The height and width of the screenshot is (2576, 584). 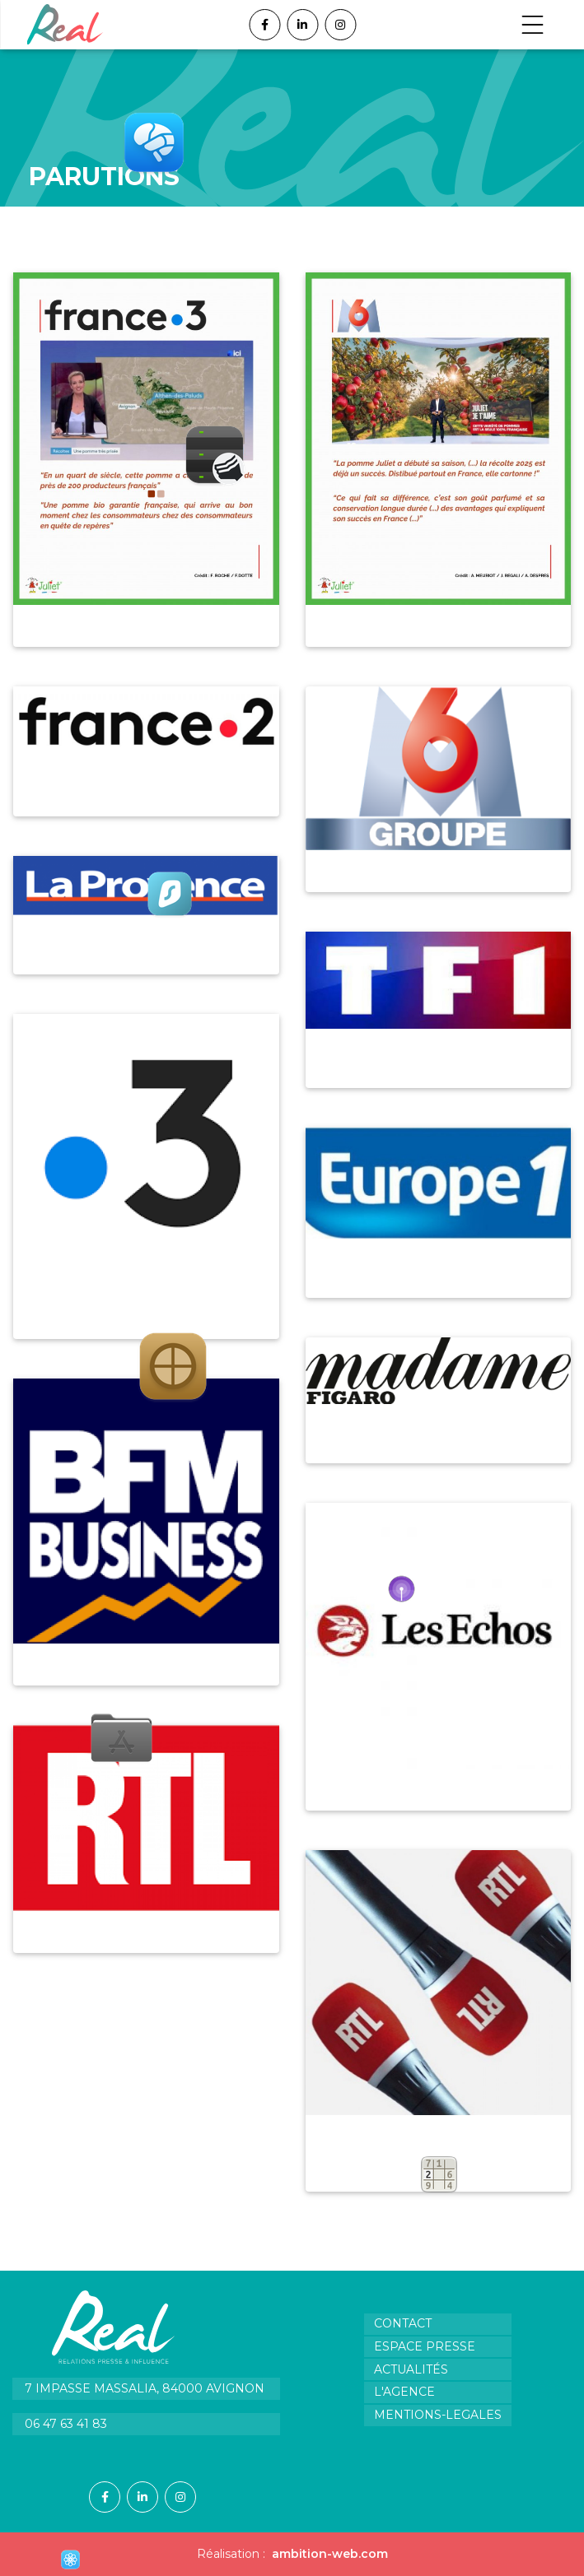 I want to click on open desktop wallpaper settings, so click(x=70, y=2560).